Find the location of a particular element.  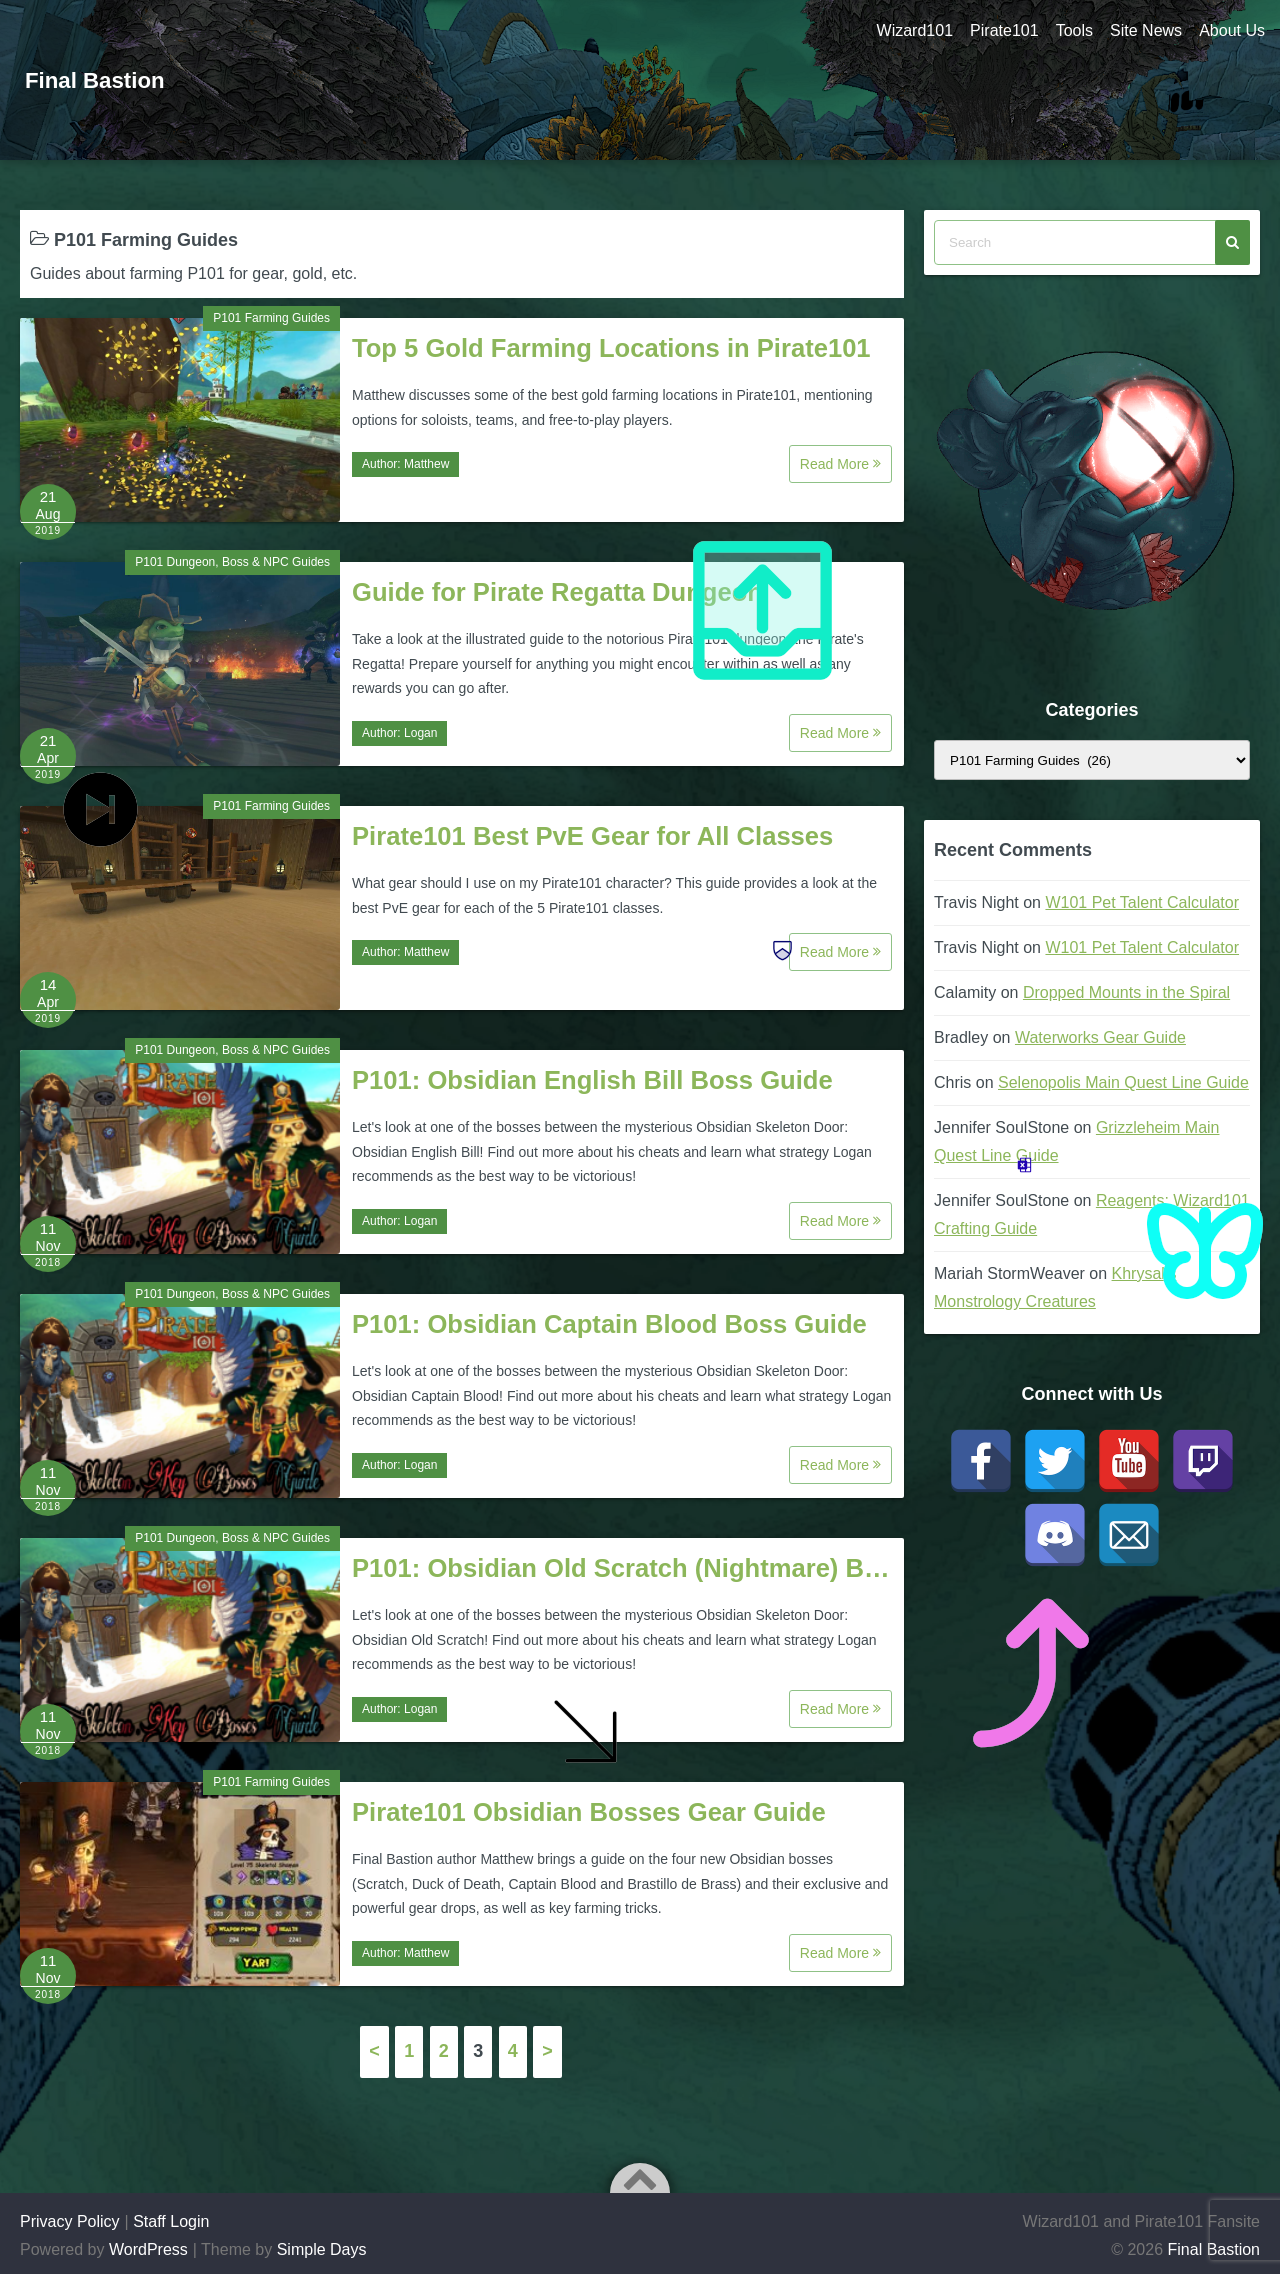

open Microsoft Excel is located at coordinates (1025, 1165).